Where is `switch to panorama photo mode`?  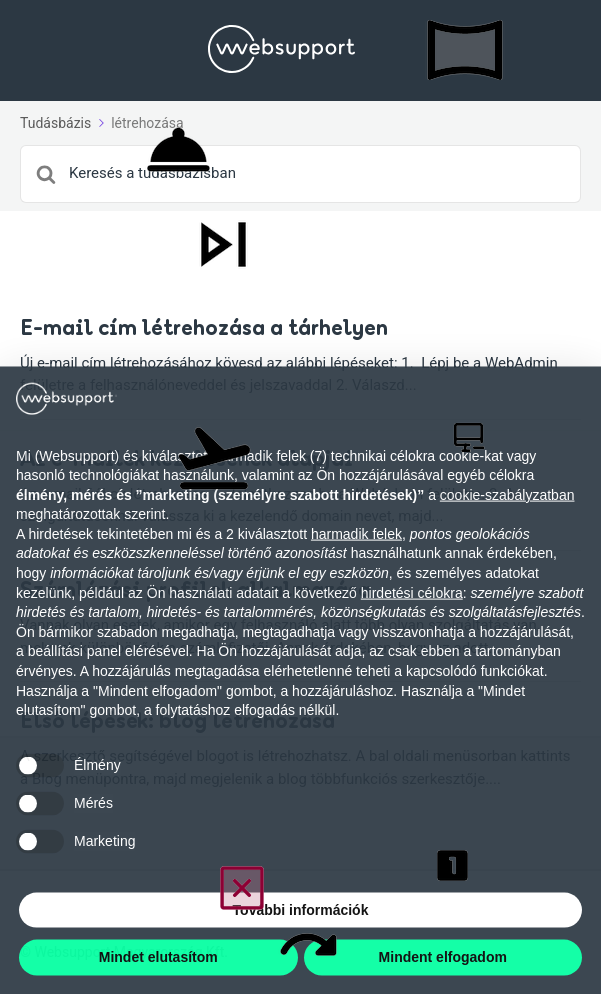 switch to panorama photo mode is located at coordinates (465, 50).